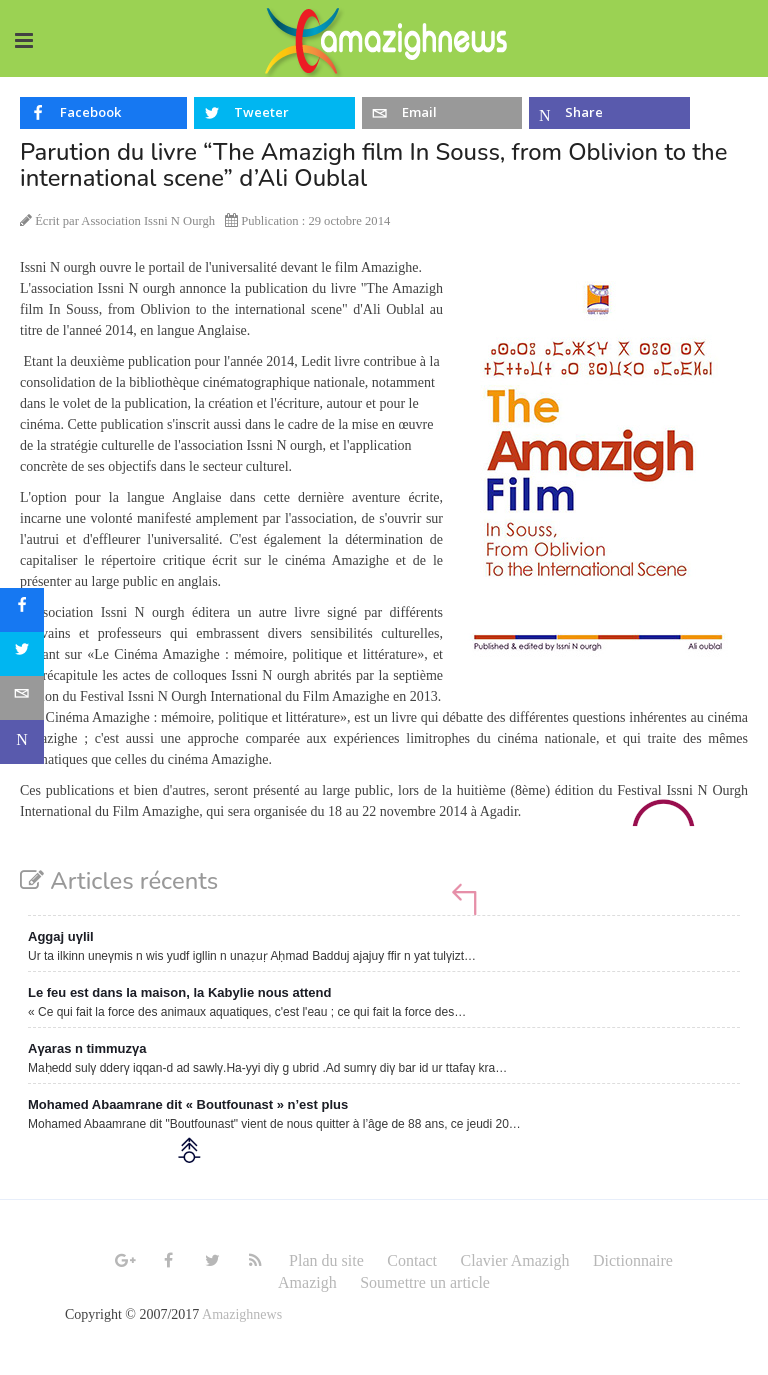  Describe the element at coordinates (465, 899) in the screenshot. I see `go back to previous screen` at that location.